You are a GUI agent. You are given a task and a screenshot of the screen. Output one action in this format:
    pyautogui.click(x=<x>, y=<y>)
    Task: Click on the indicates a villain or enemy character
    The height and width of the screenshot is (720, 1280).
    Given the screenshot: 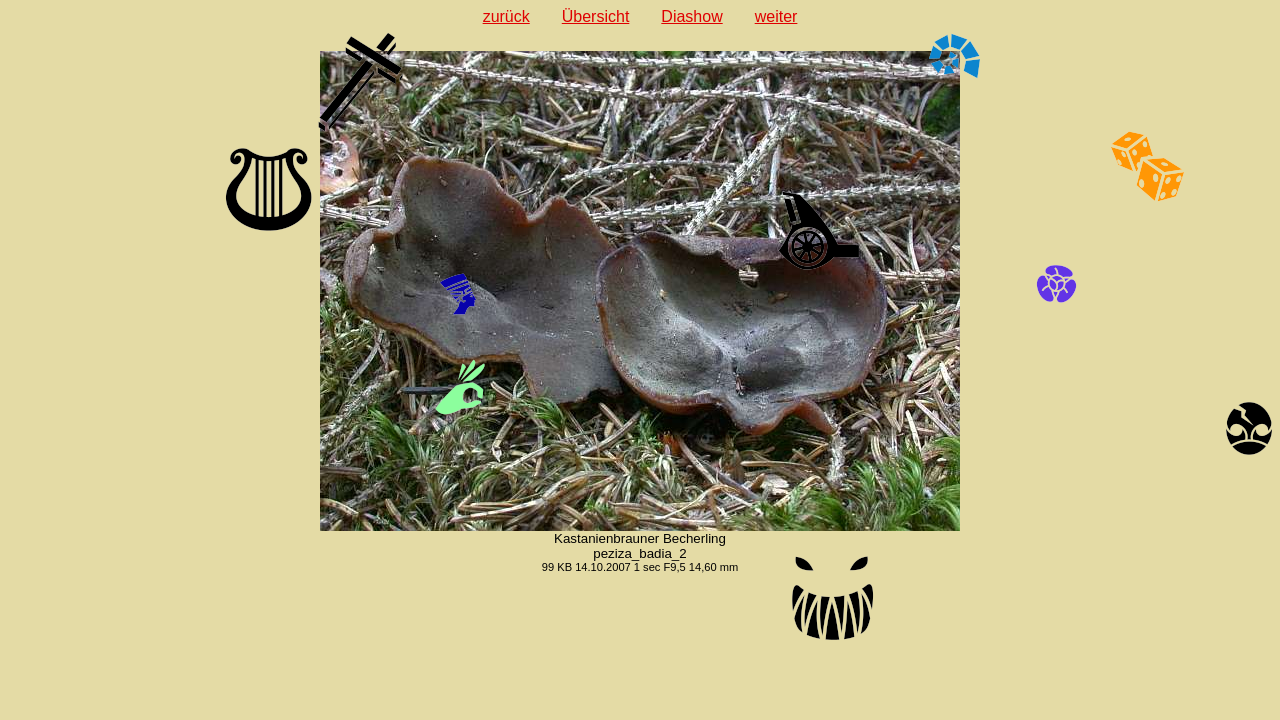 What is the action you would take?
    pyautogui.click(x=831, y=598)
    